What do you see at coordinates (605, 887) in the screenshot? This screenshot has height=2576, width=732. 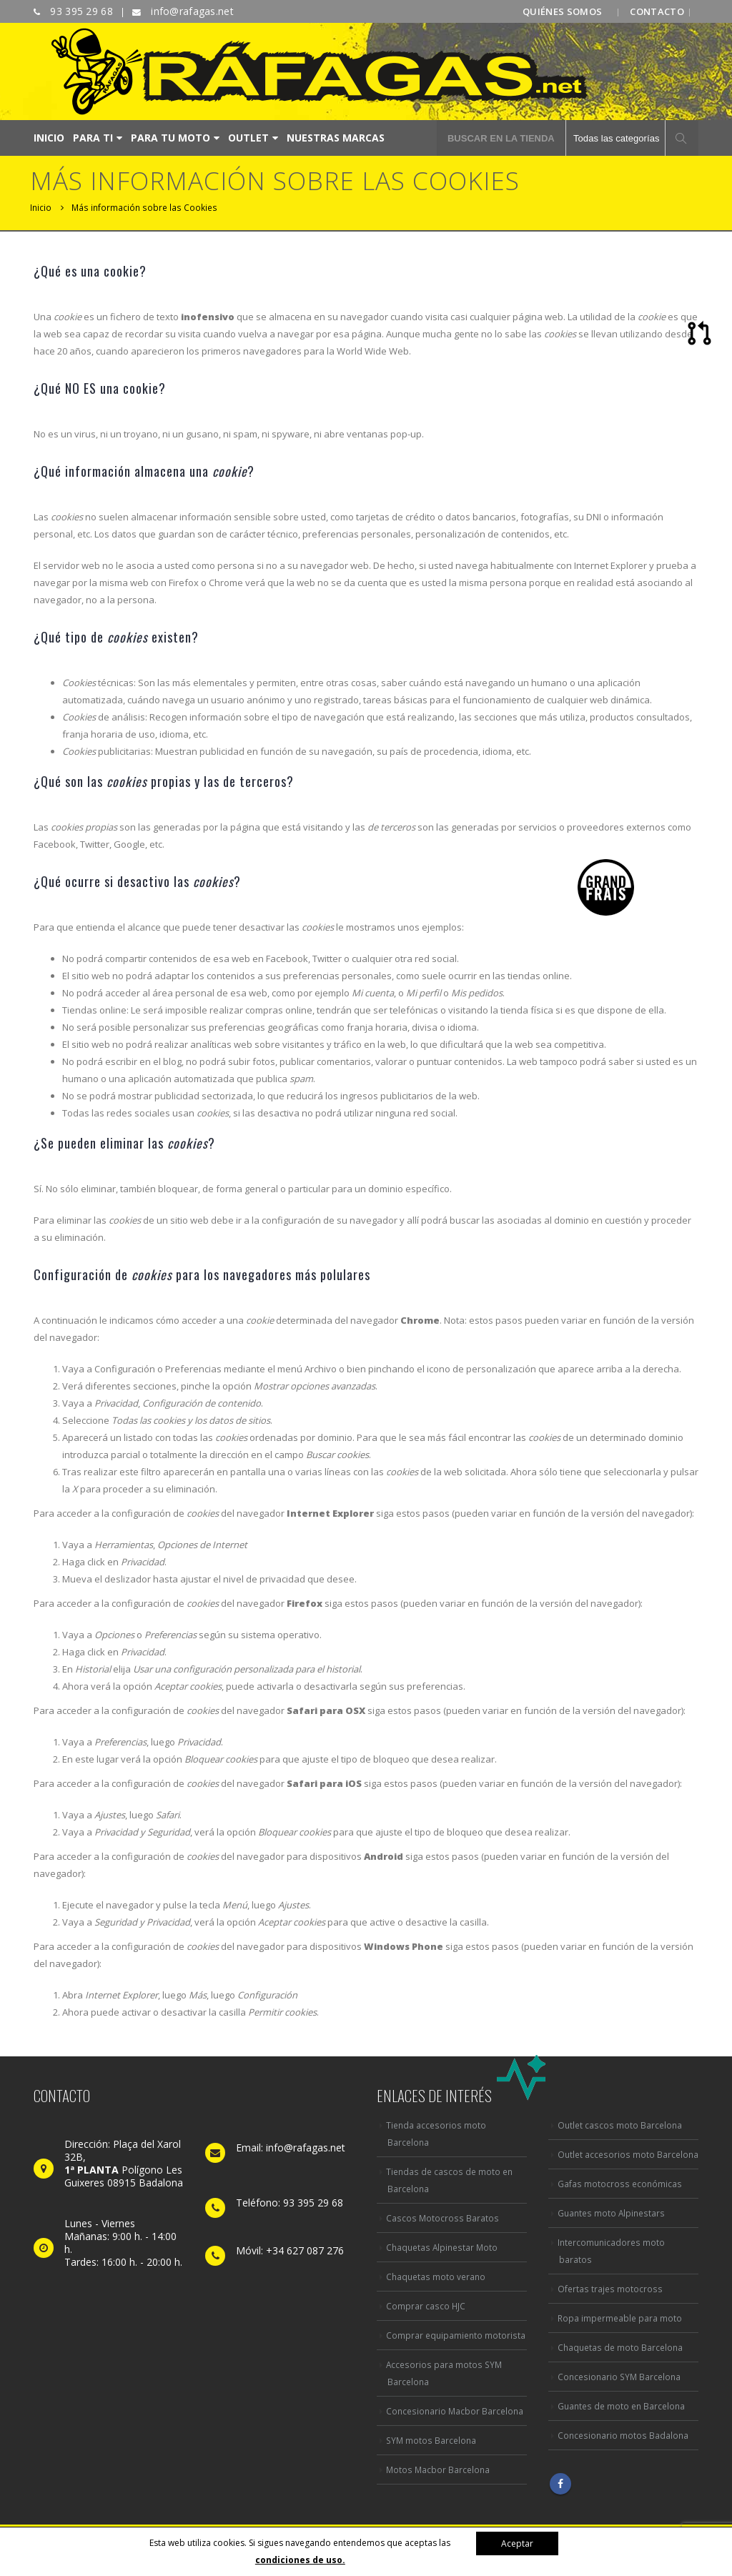 I see `grand frais grocery store logo` at bounding box center [605, 887].